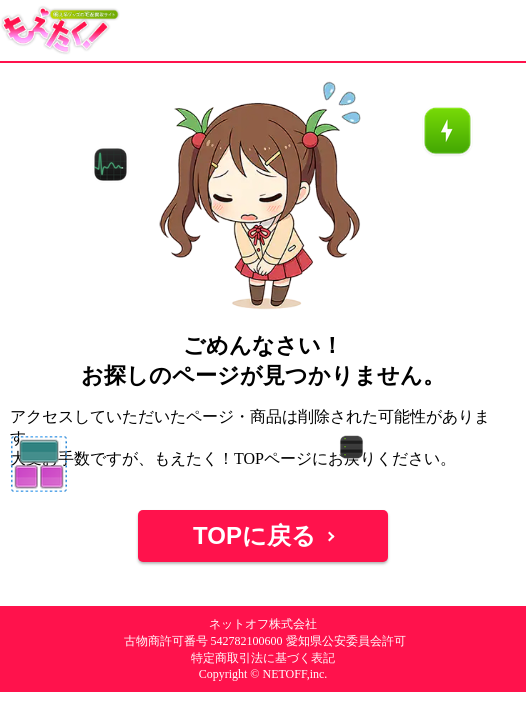  Describe the element at coordinates (447, 131) in the screenshot. I see `access power management settings` at that location.